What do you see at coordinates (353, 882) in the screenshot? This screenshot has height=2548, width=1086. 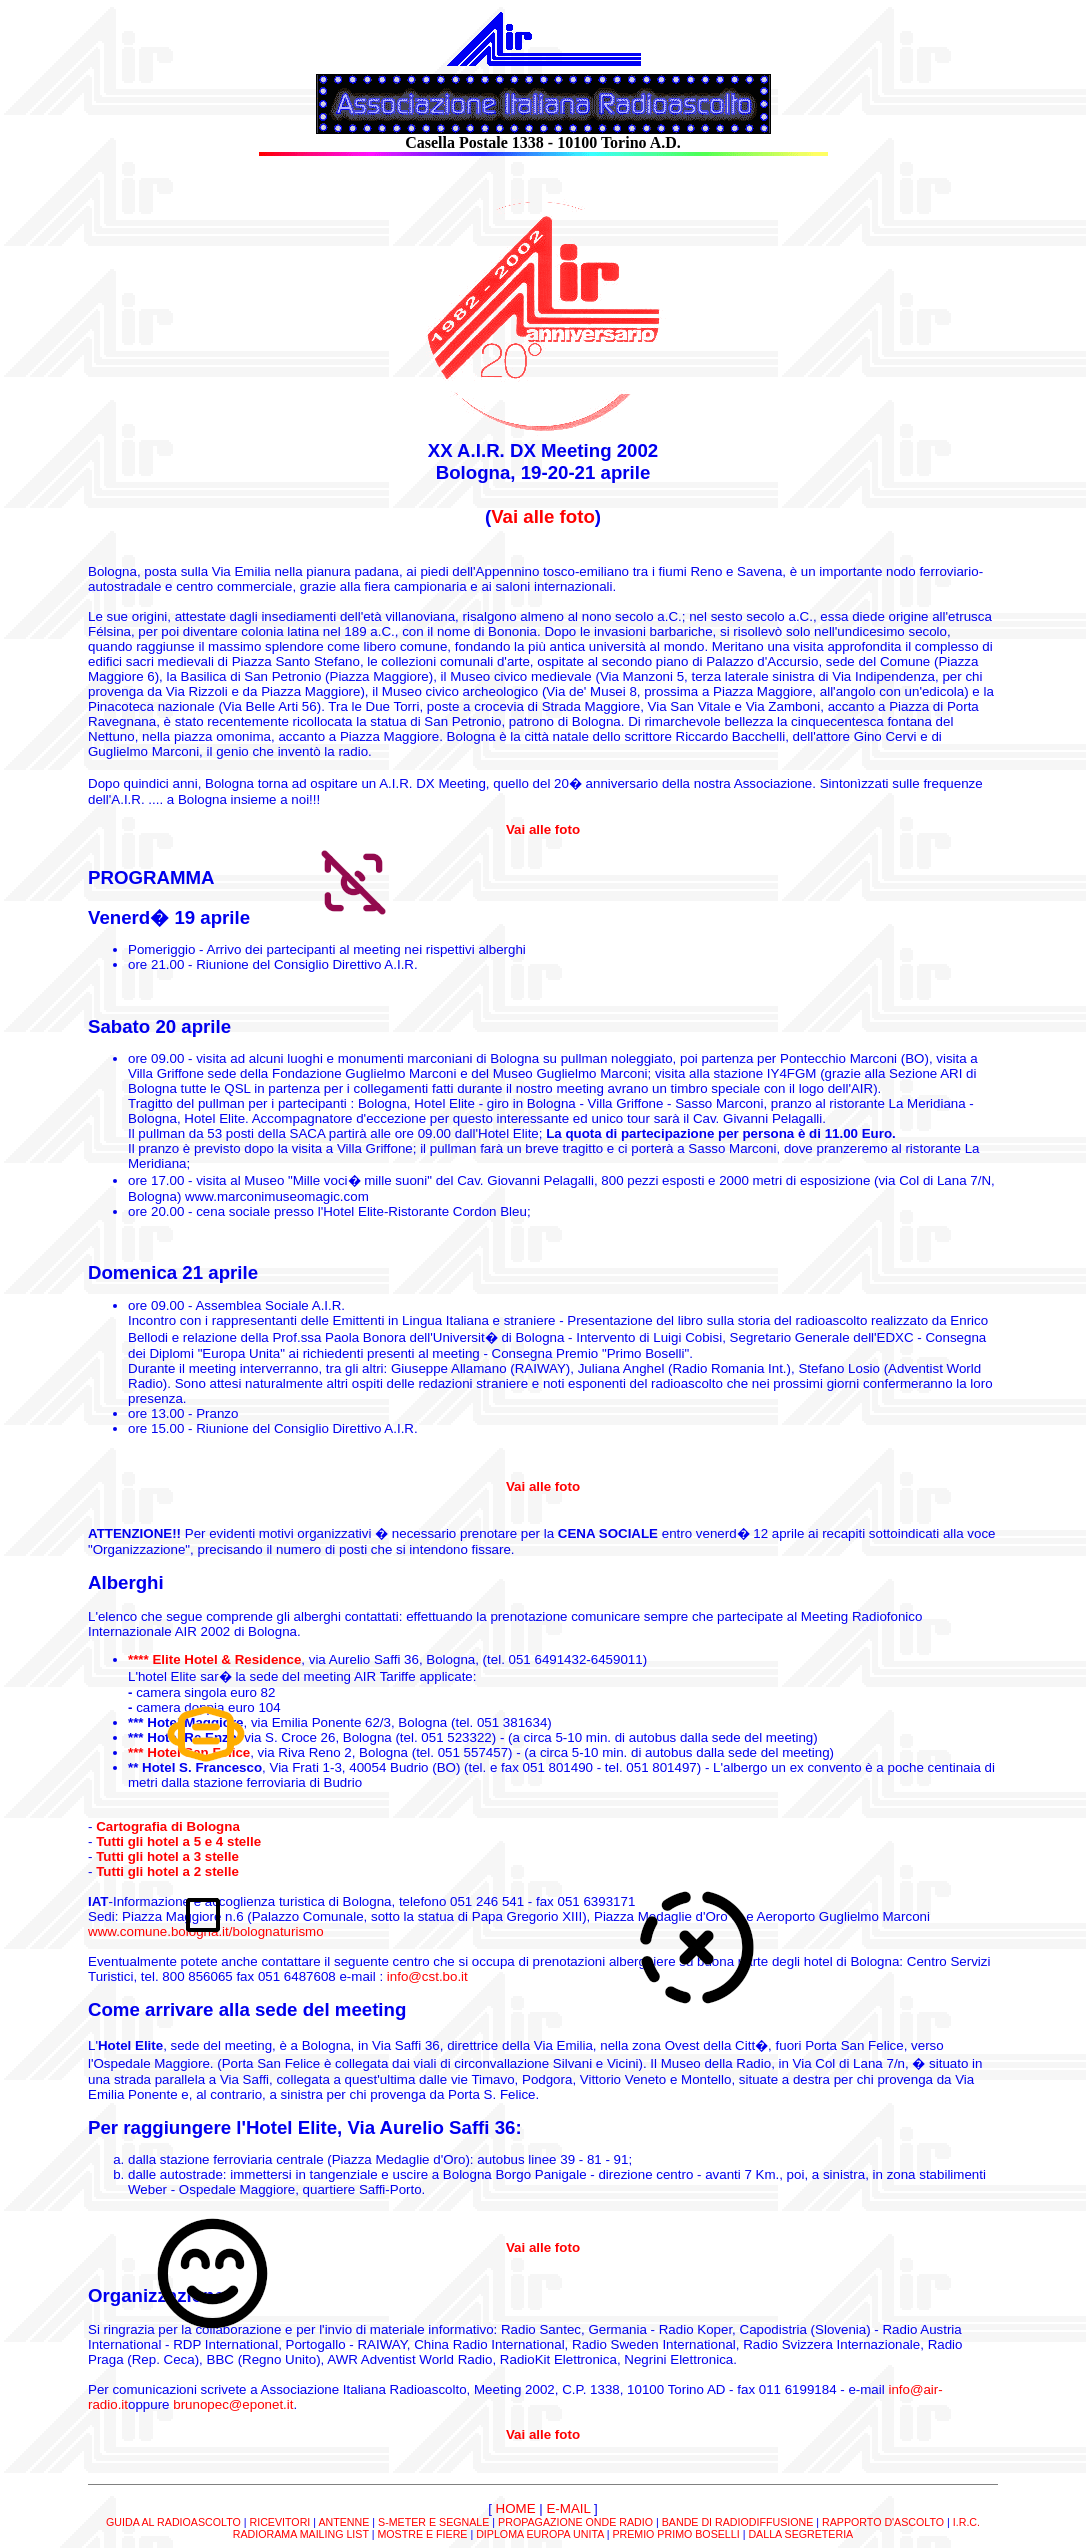 I see `screen capture disabled` at bounding box center [353, 882].